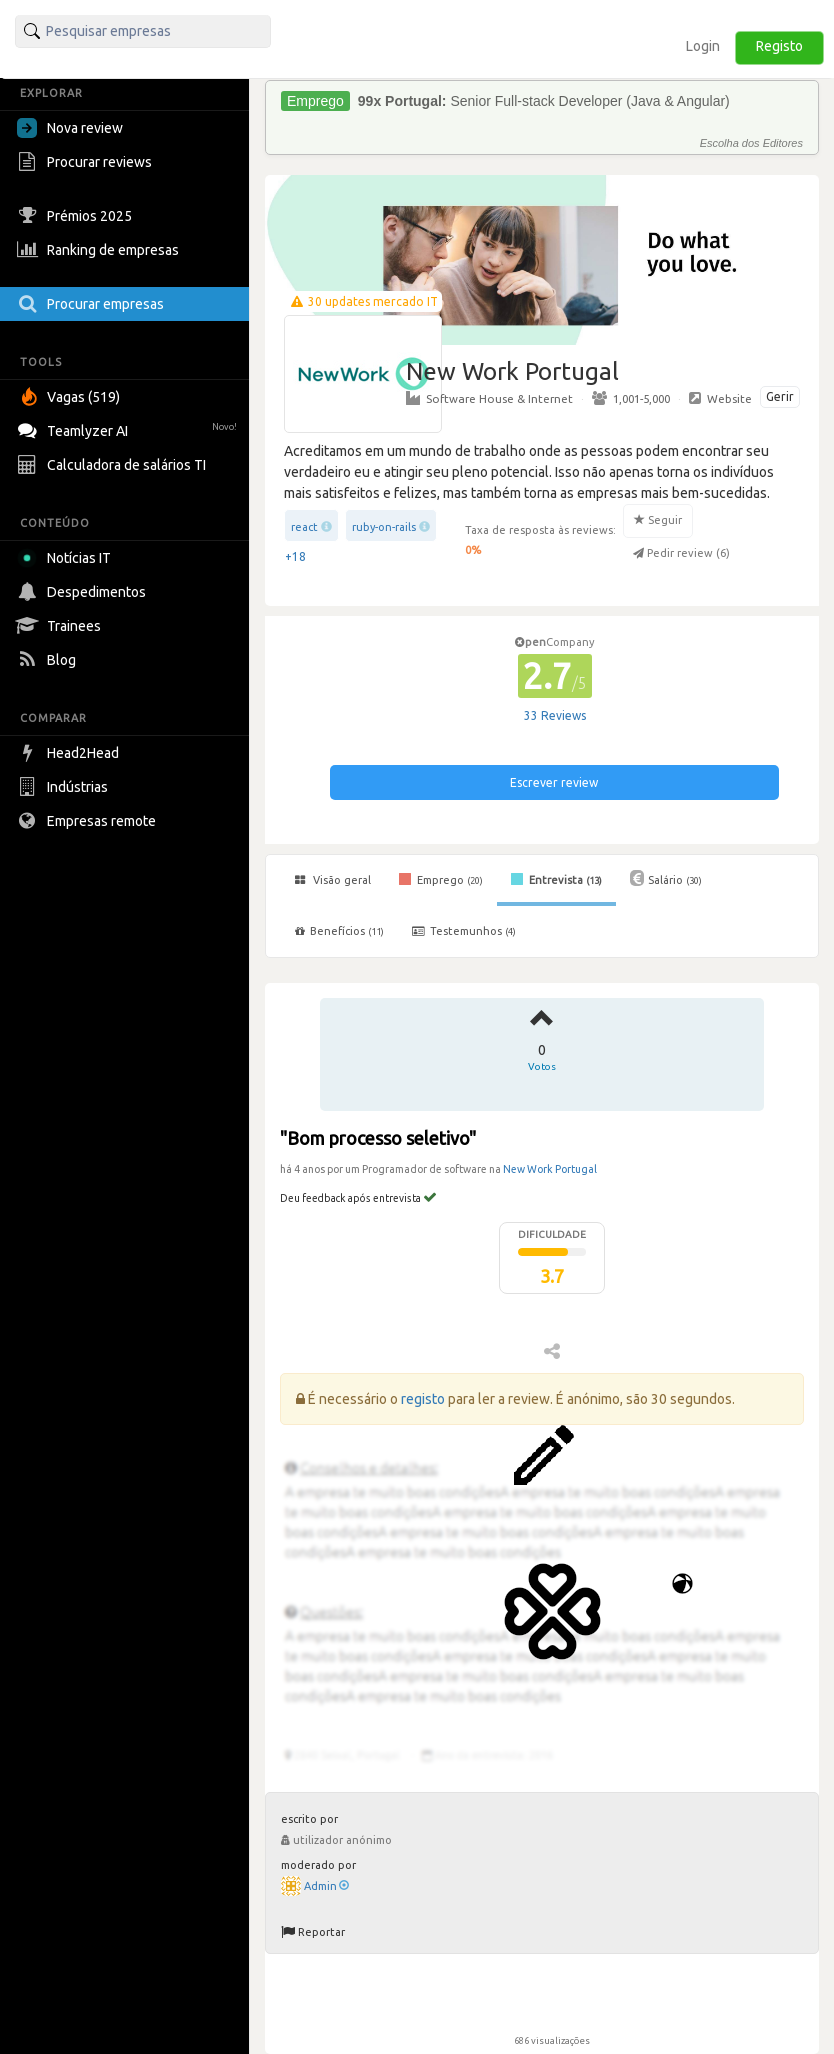 The height and width of the screenshot is (2054, 834). Describe the element at coordinates (544, 1455) in the screenshot. I see `create or compose new content` at that location.